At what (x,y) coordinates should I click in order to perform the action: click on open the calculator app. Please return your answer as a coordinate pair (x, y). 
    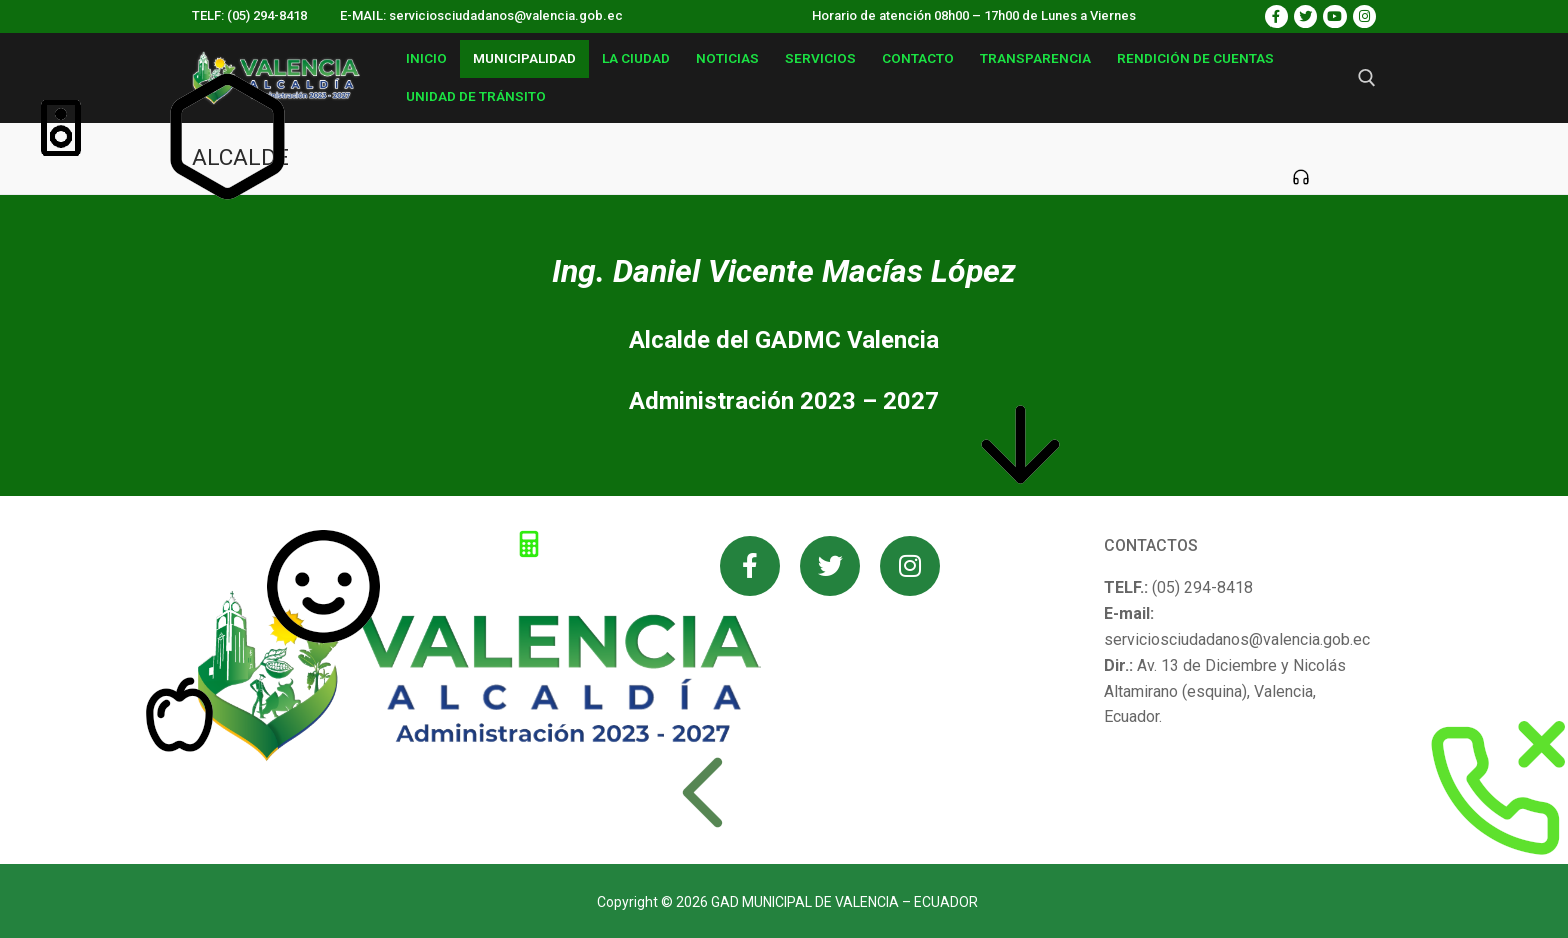
    Looking at the image, I should click on (529, 544).